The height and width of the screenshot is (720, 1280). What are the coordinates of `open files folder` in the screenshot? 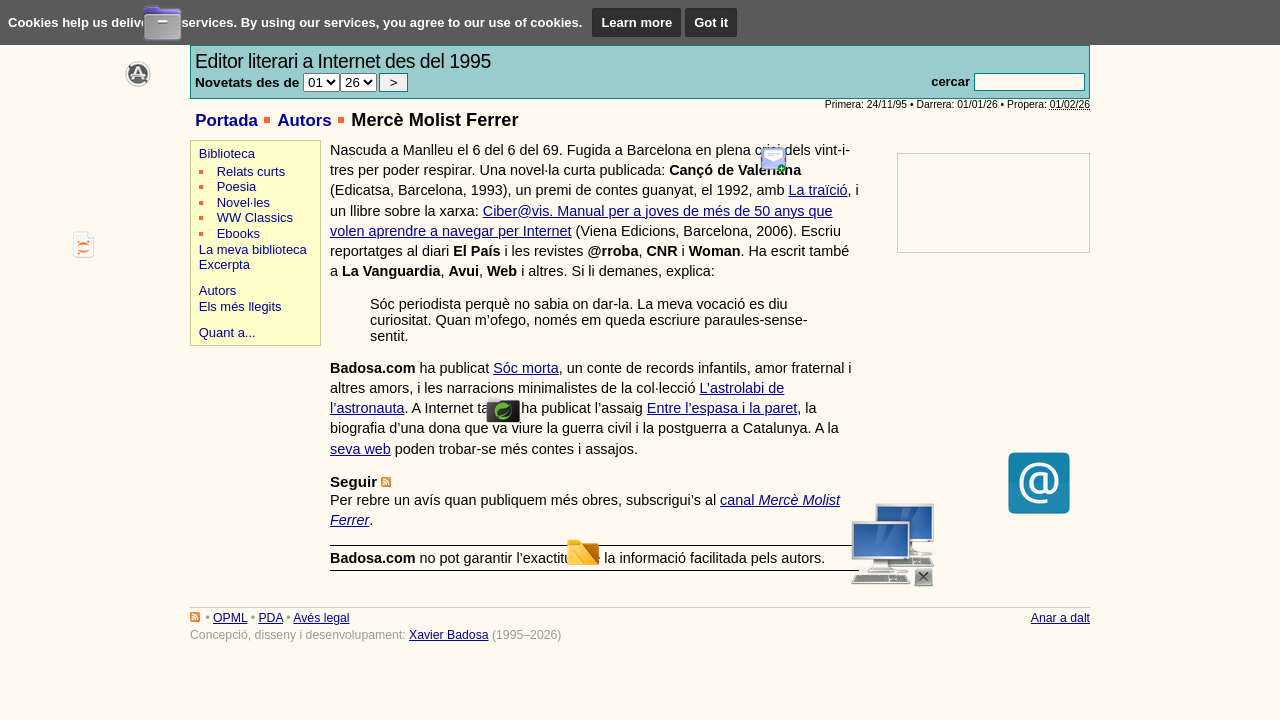 It's located at (583, 553).